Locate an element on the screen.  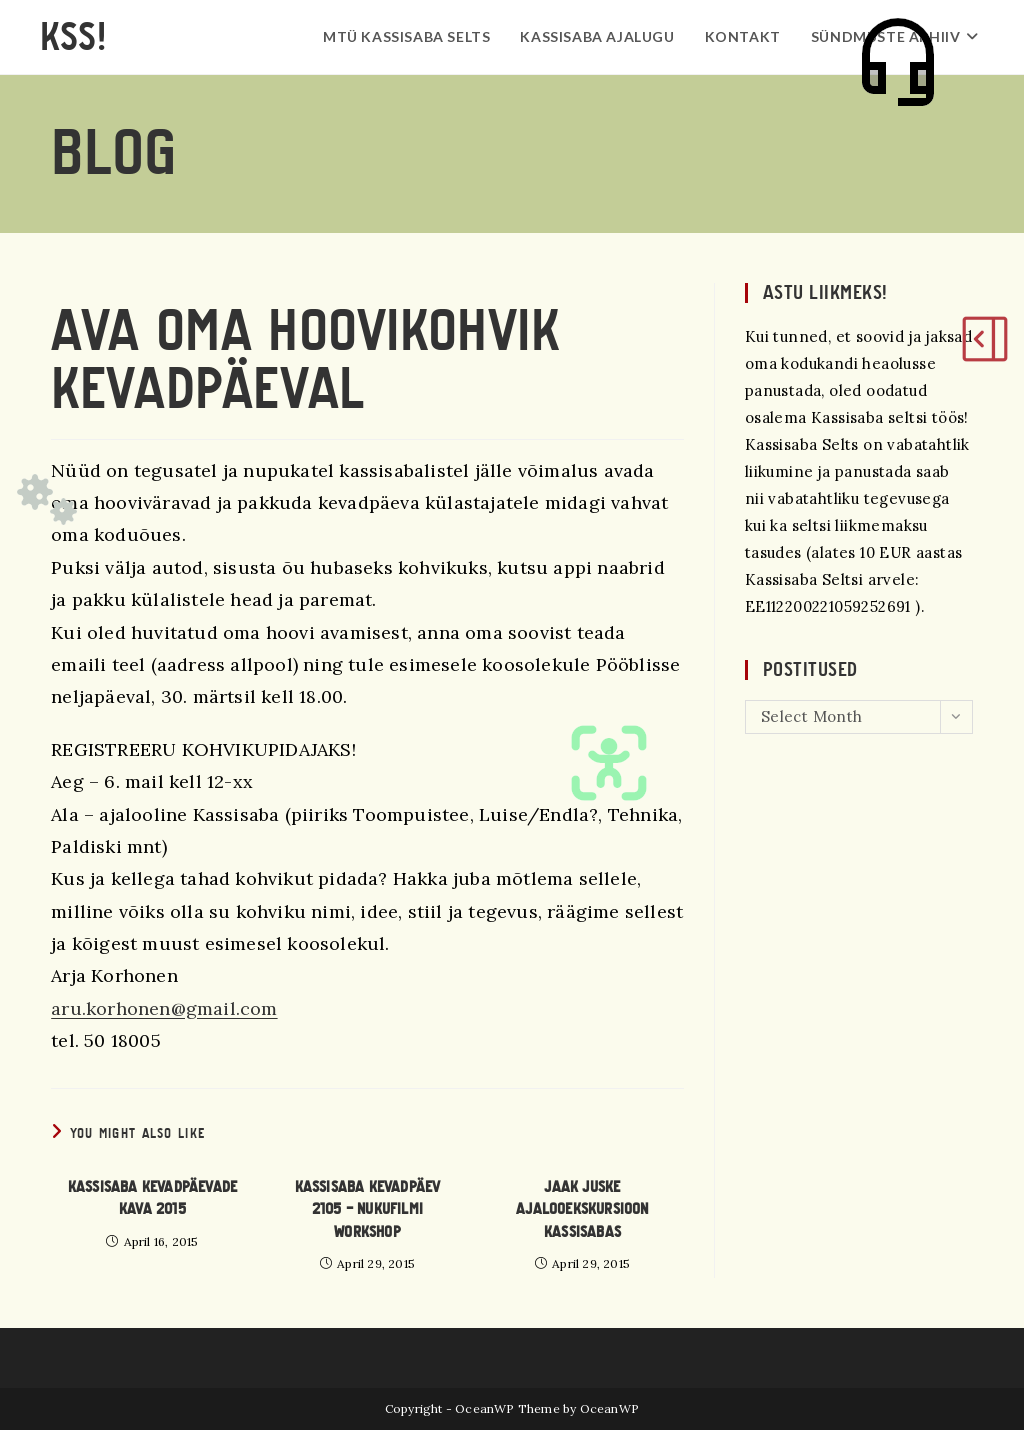
scan or detect body position is located at coordinates (609, 763).